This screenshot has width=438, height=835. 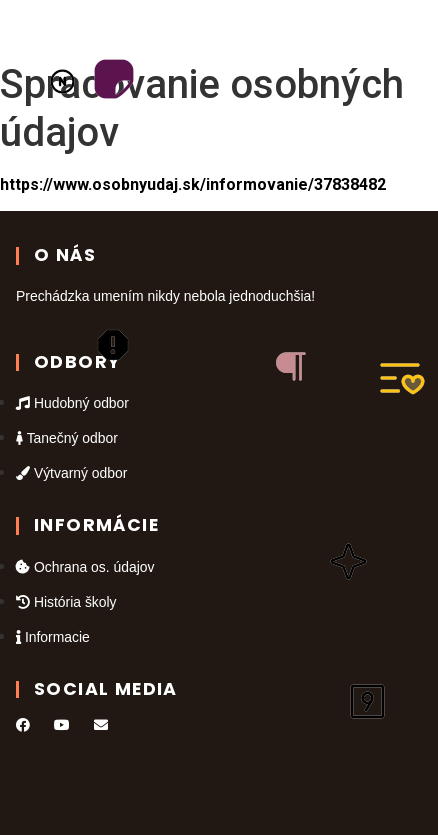 I want to click on indicates a sparkle or highlight effect, so click(x=348, y=561).